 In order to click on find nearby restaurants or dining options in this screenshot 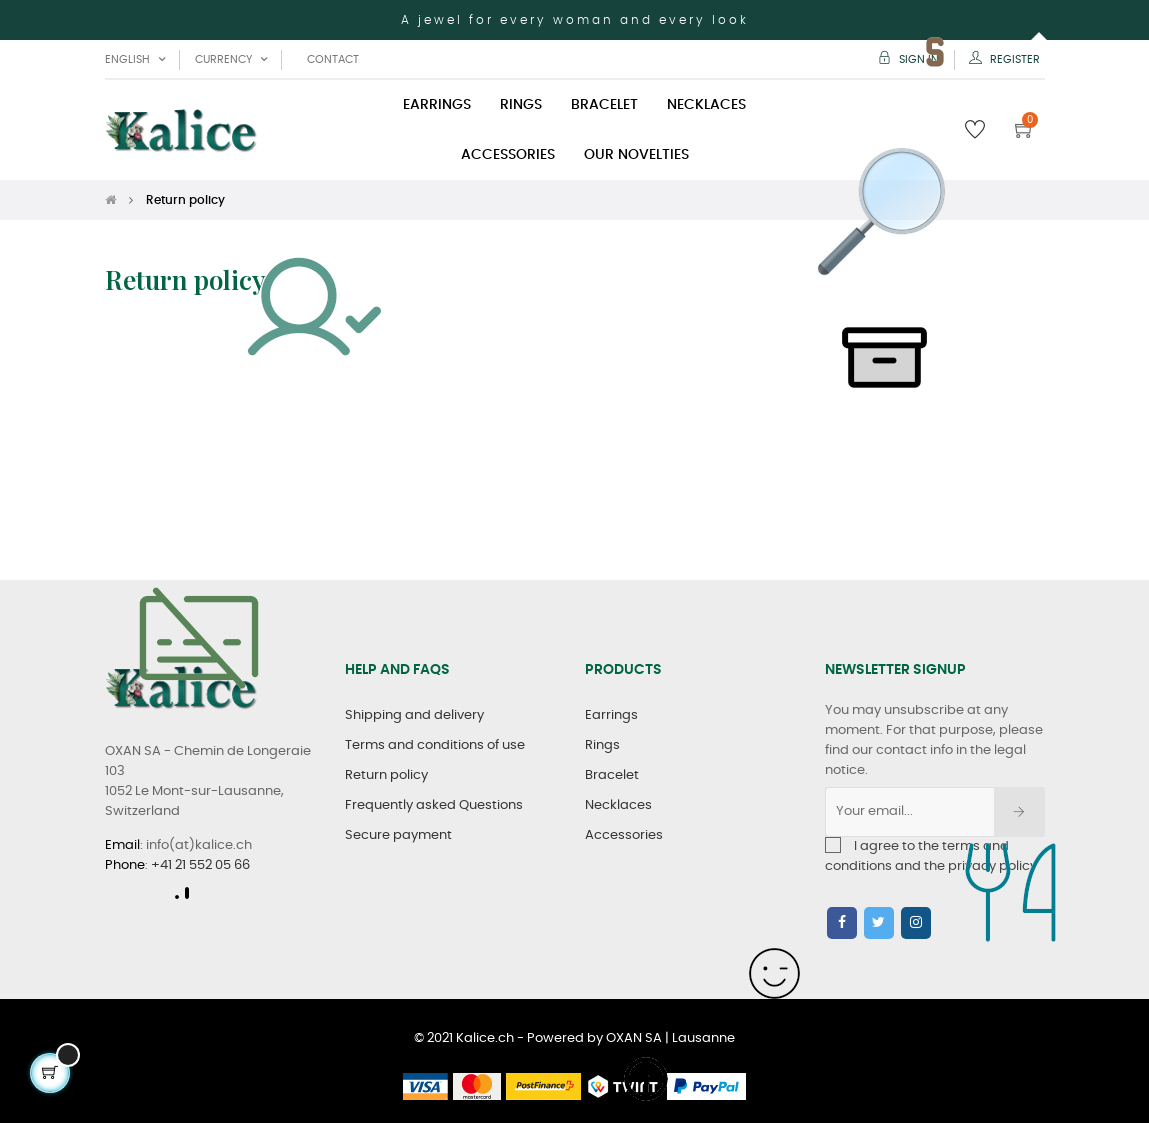, I will do `click(1012, 890)`.